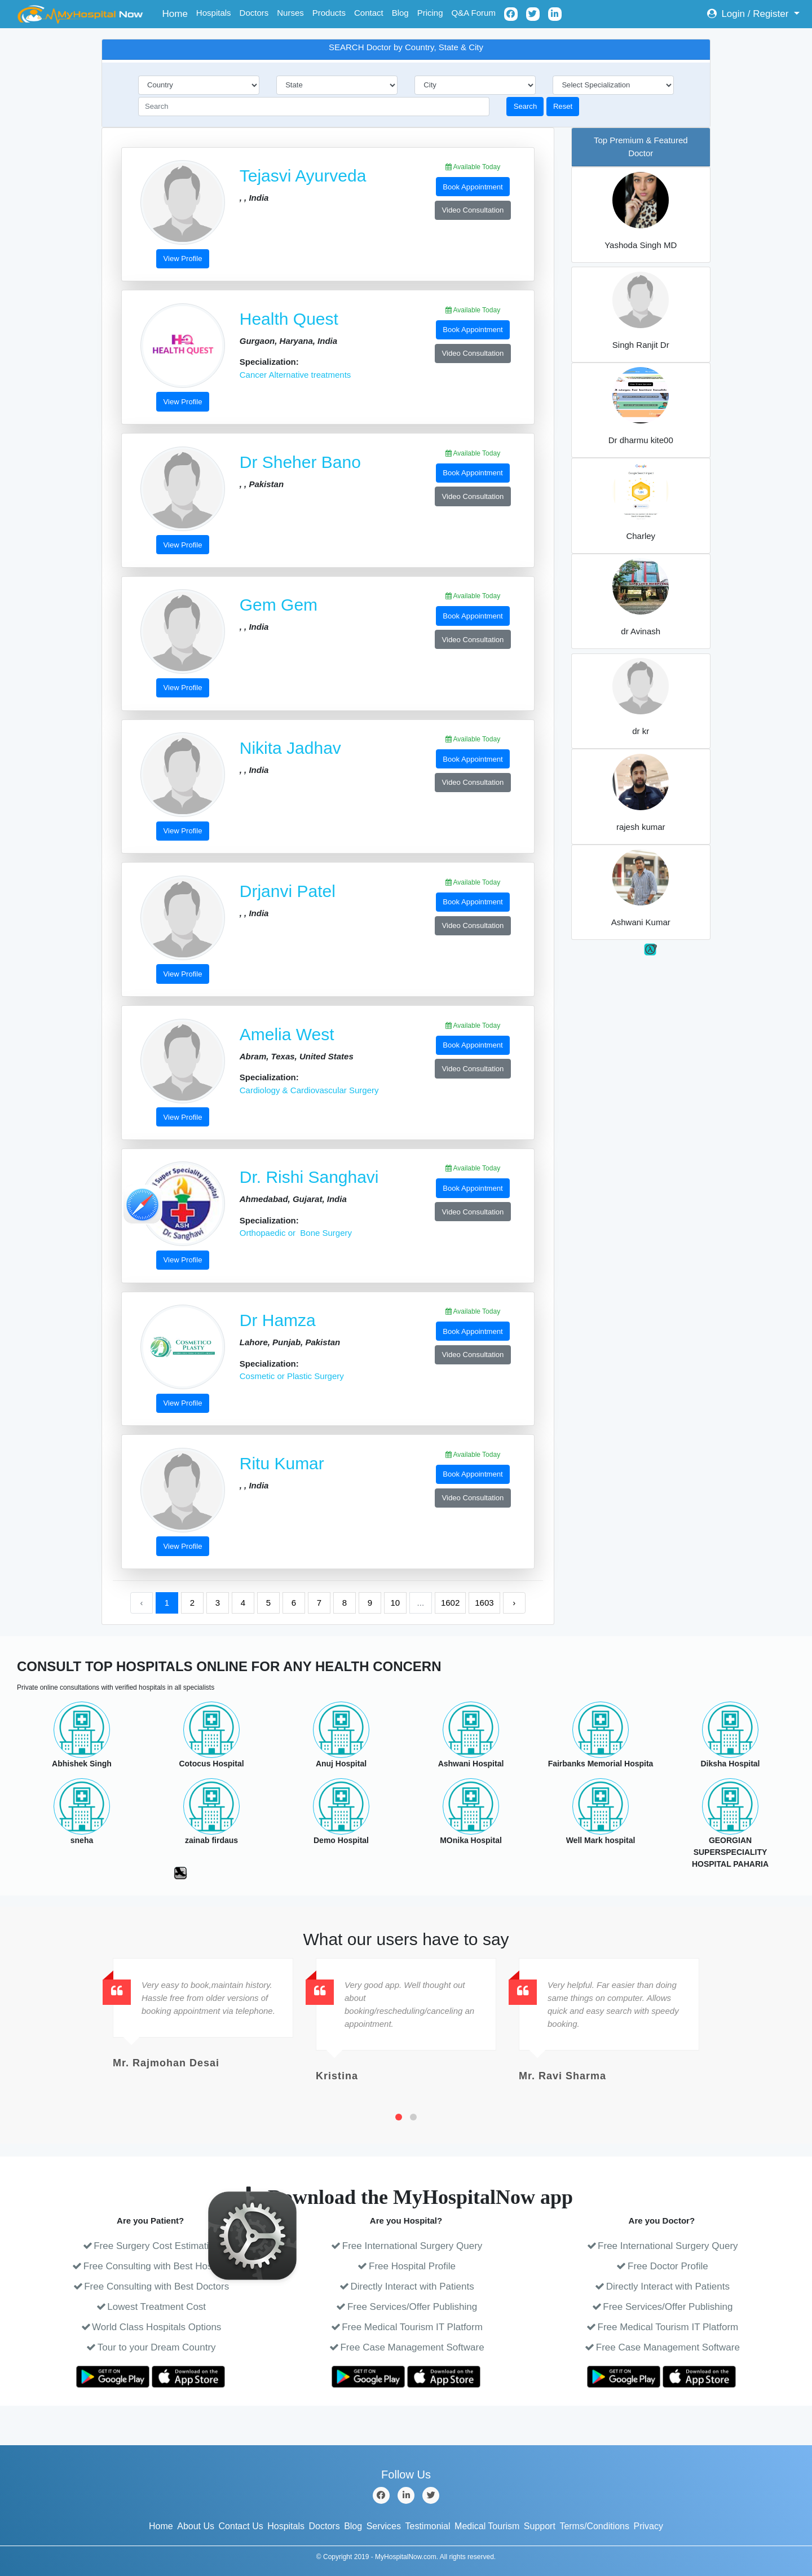 This screenshot has height=2576, width=812. I want to click on open Safari web browser, so click(142, 1204).